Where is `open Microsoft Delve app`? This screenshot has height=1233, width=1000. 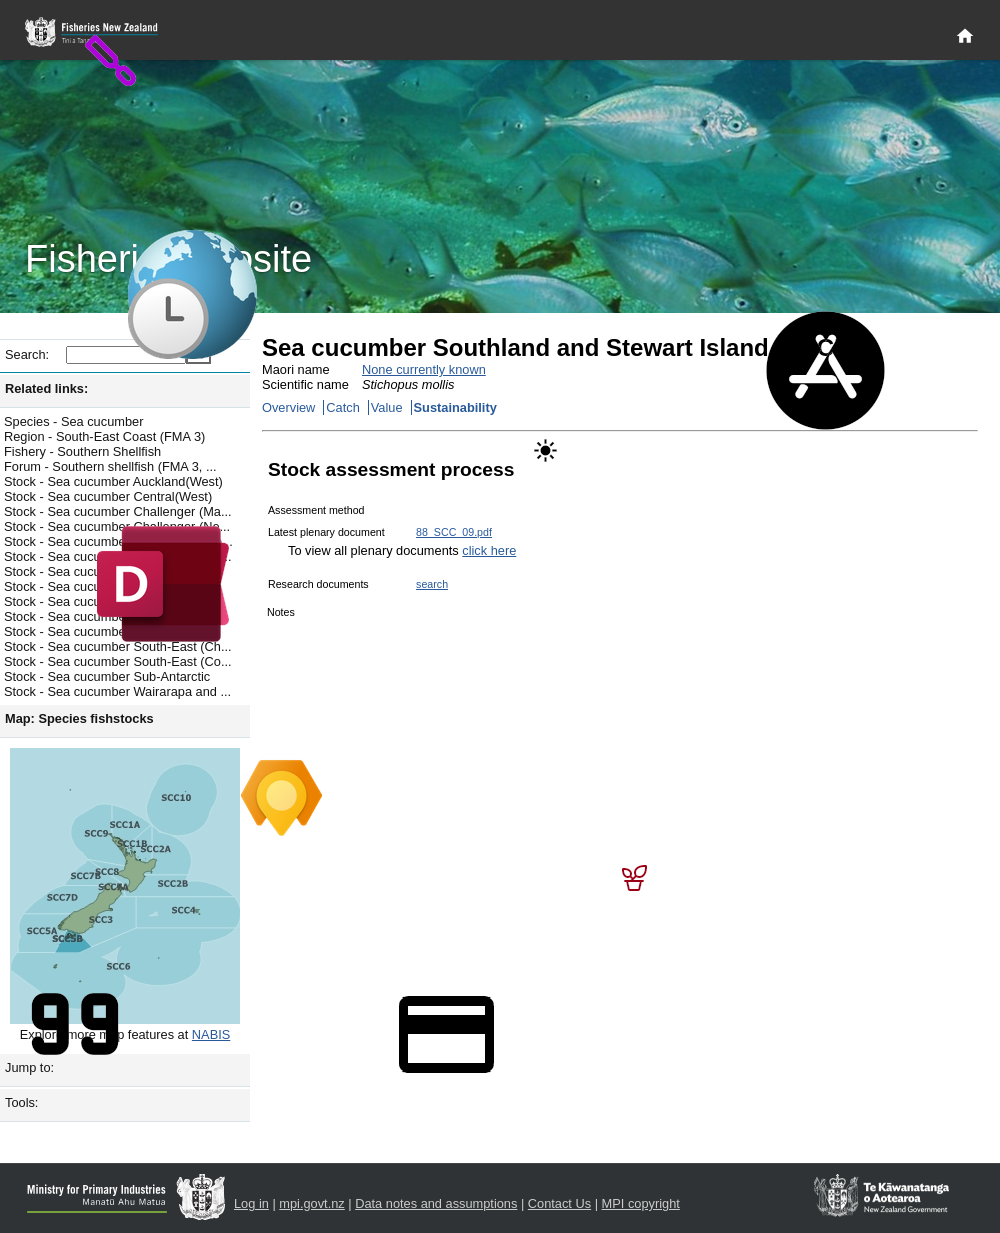
open Microsoft Delve app is located at coordinates (163, 584).